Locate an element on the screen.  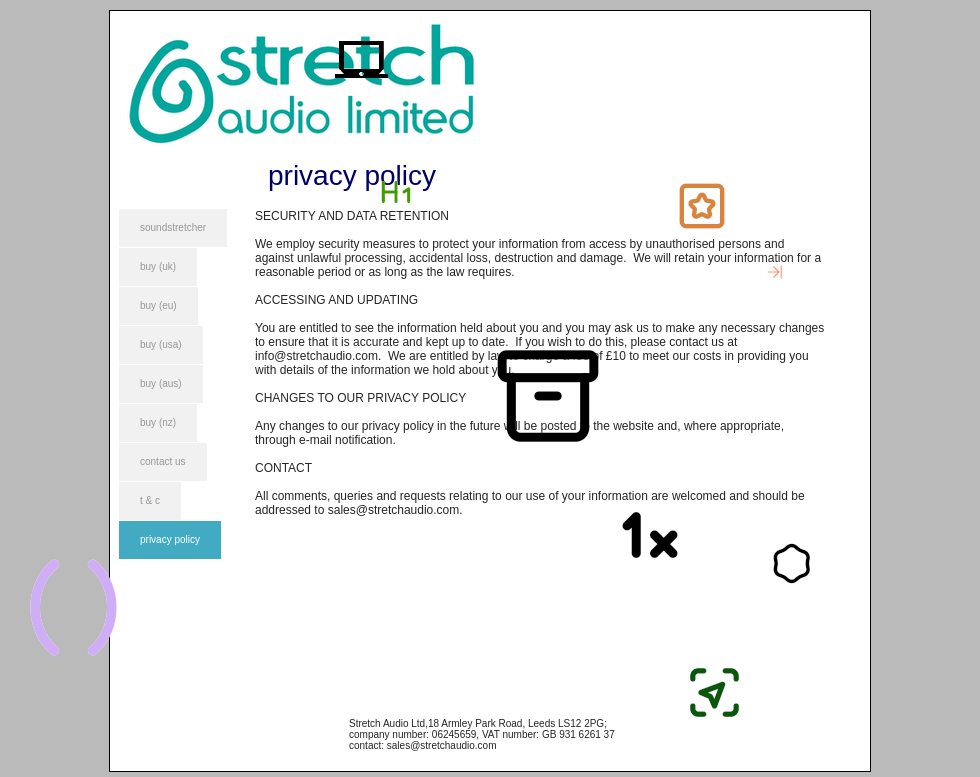
format text as a level 1 heading is located at coordinates (396, 192).